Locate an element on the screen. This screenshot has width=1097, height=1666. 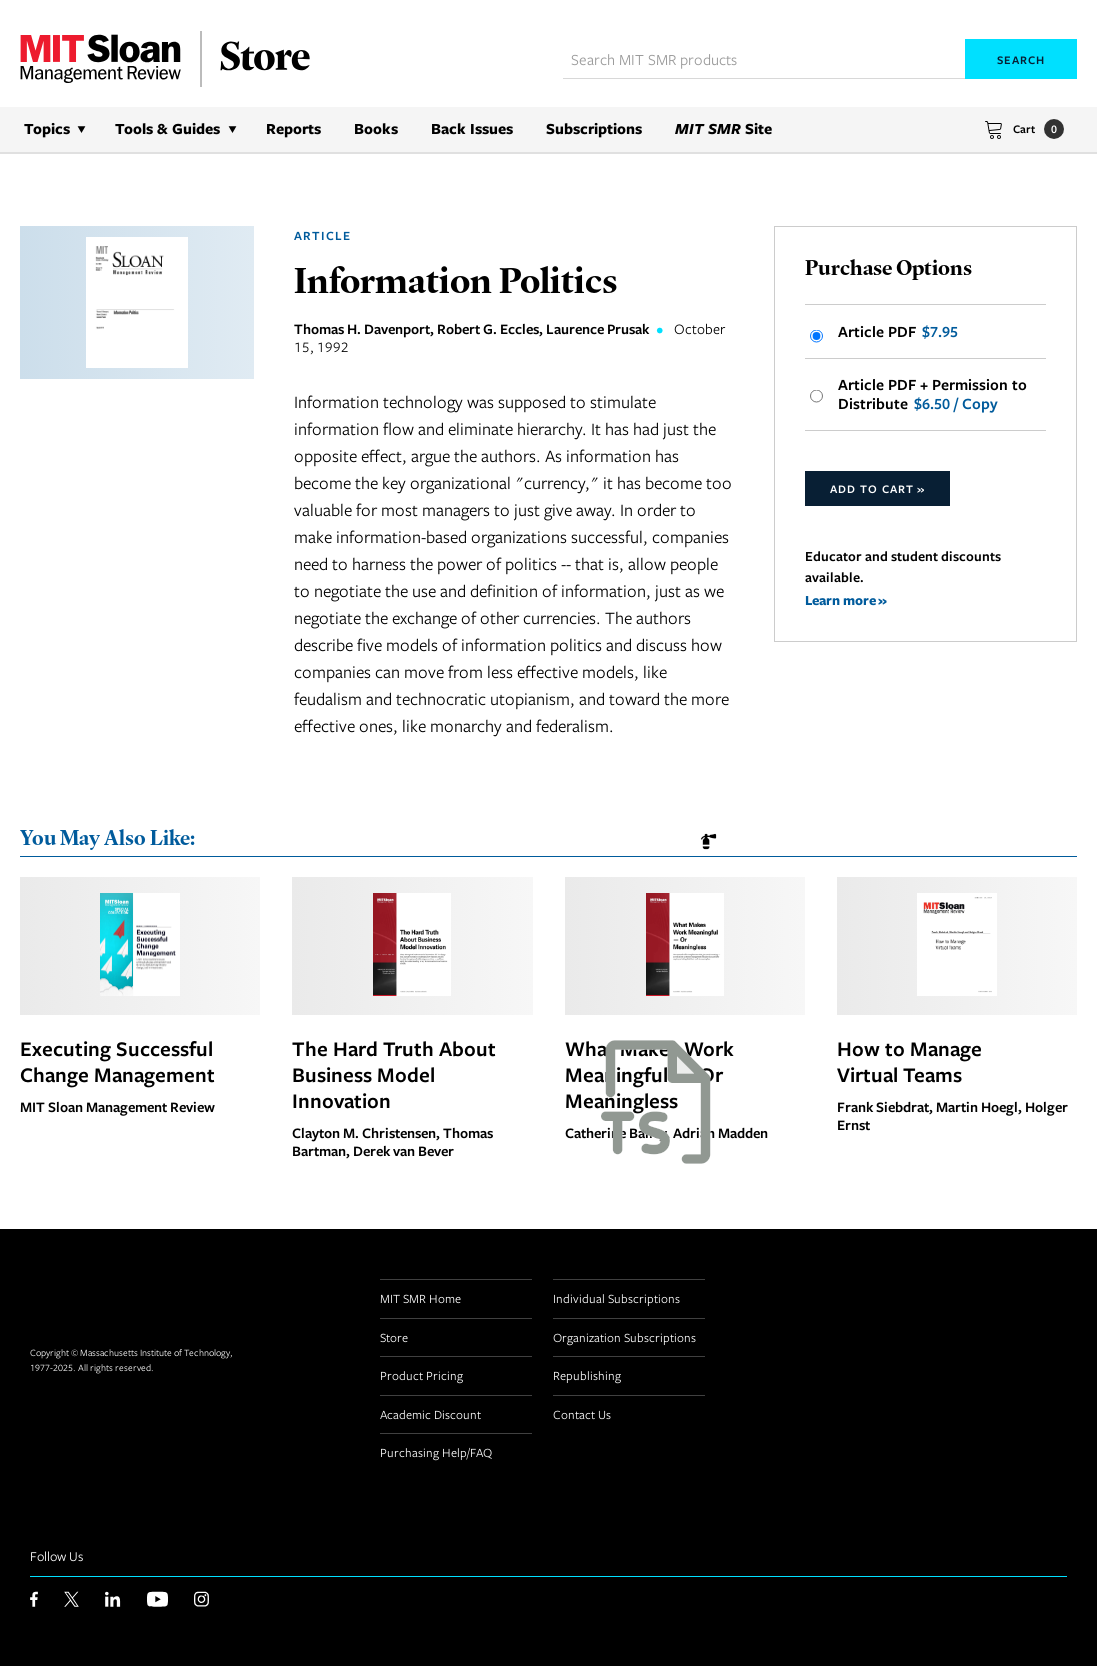
typescript source file is located at coordinates (658, 1102).